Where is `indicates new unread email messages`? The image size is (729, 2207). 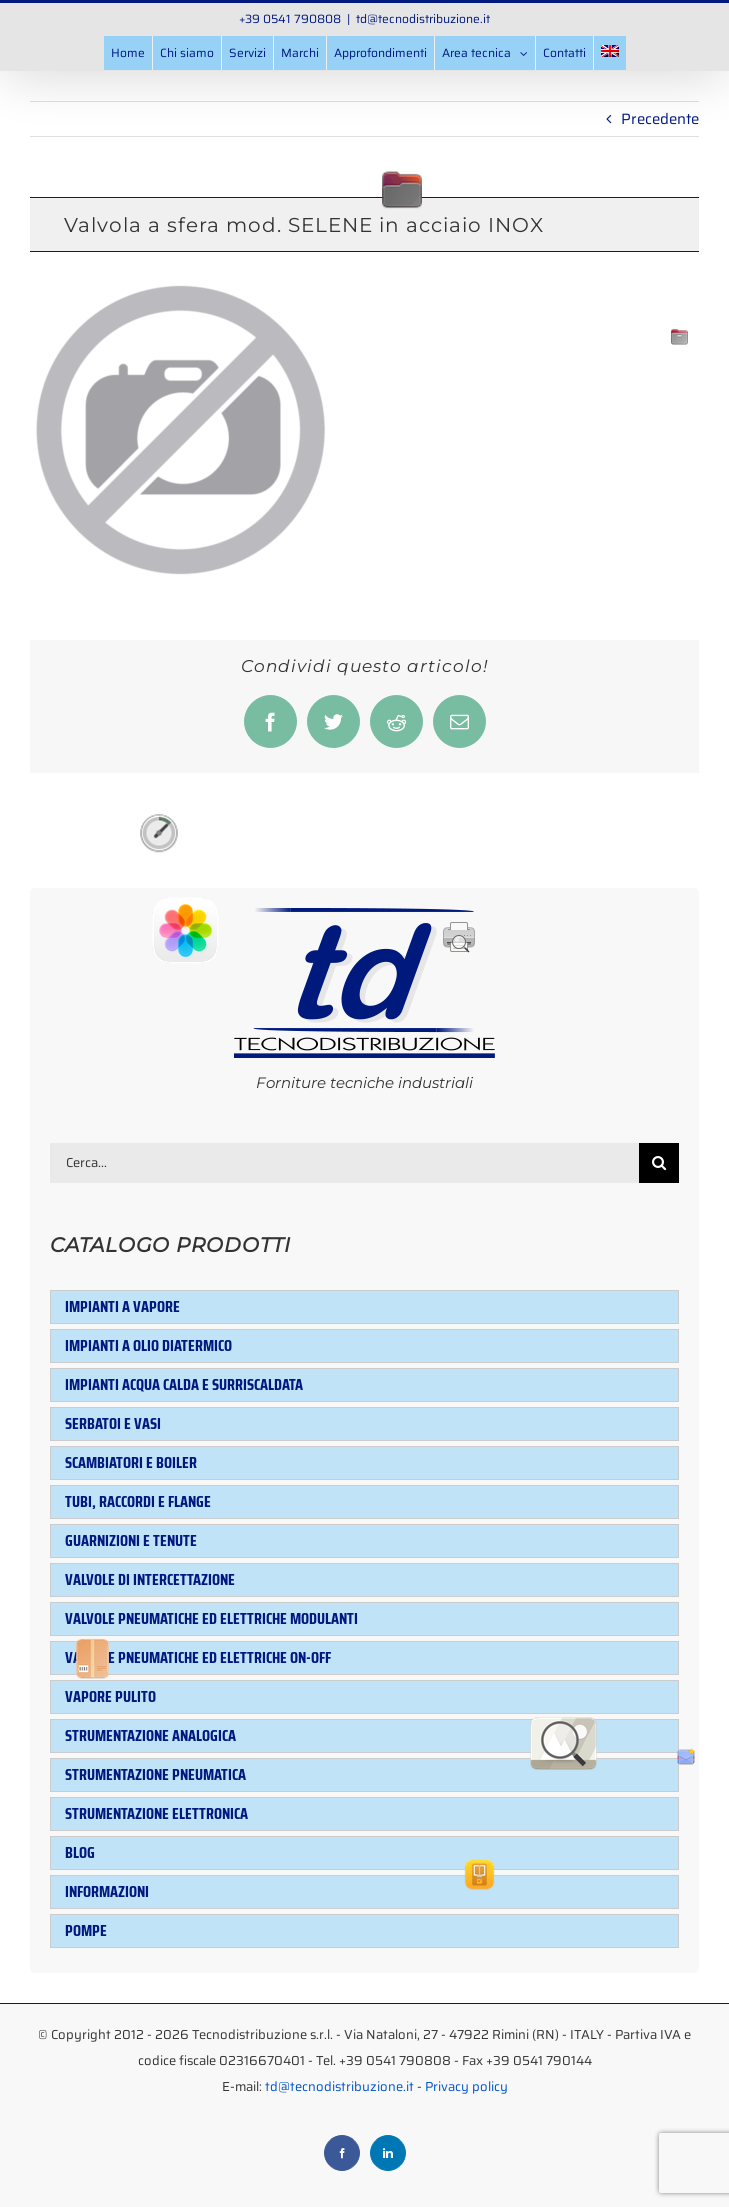 indicates new unread email messages is located at coordinates (686, 1757).